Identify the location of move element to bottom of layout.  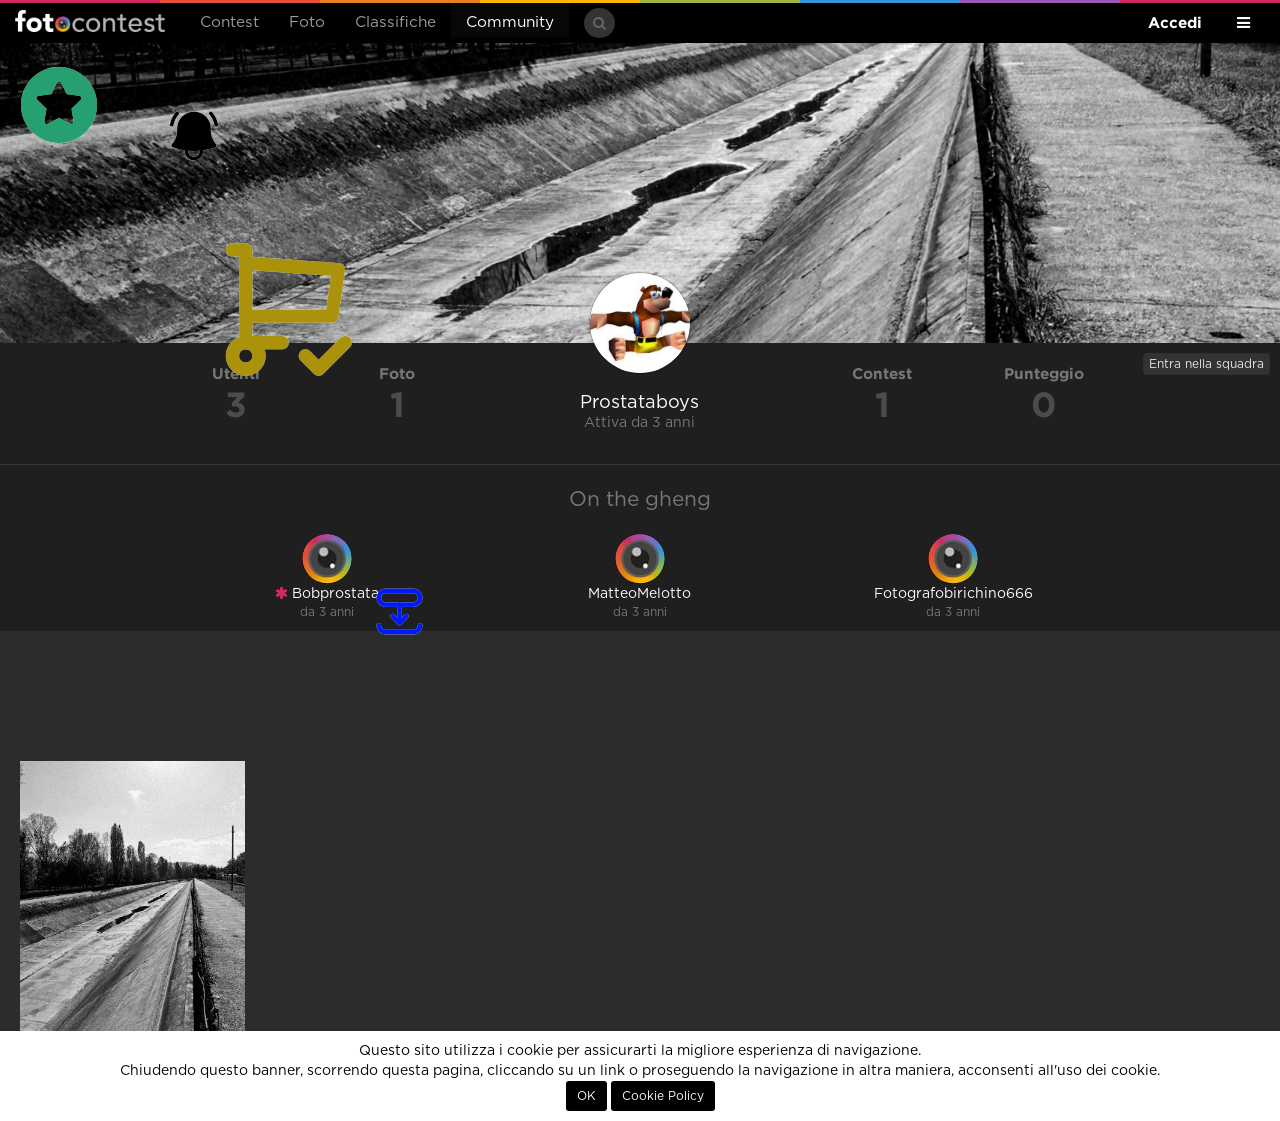
(399, 611).